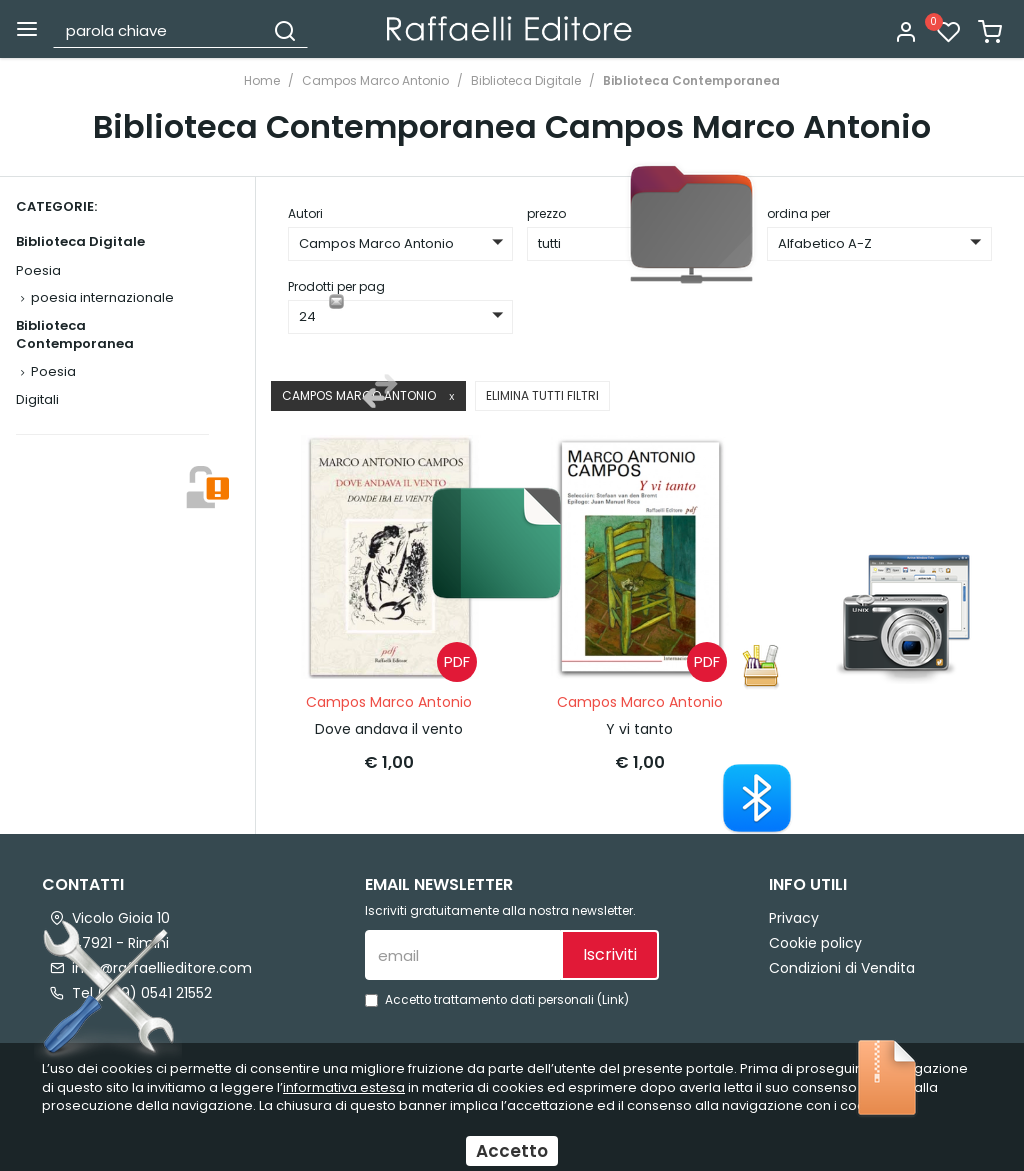  What do you see at coordinates (761, 666) in the screenshot?
I see `access miscellaneous or uncategorized applications` at bounding box center [761, 666].